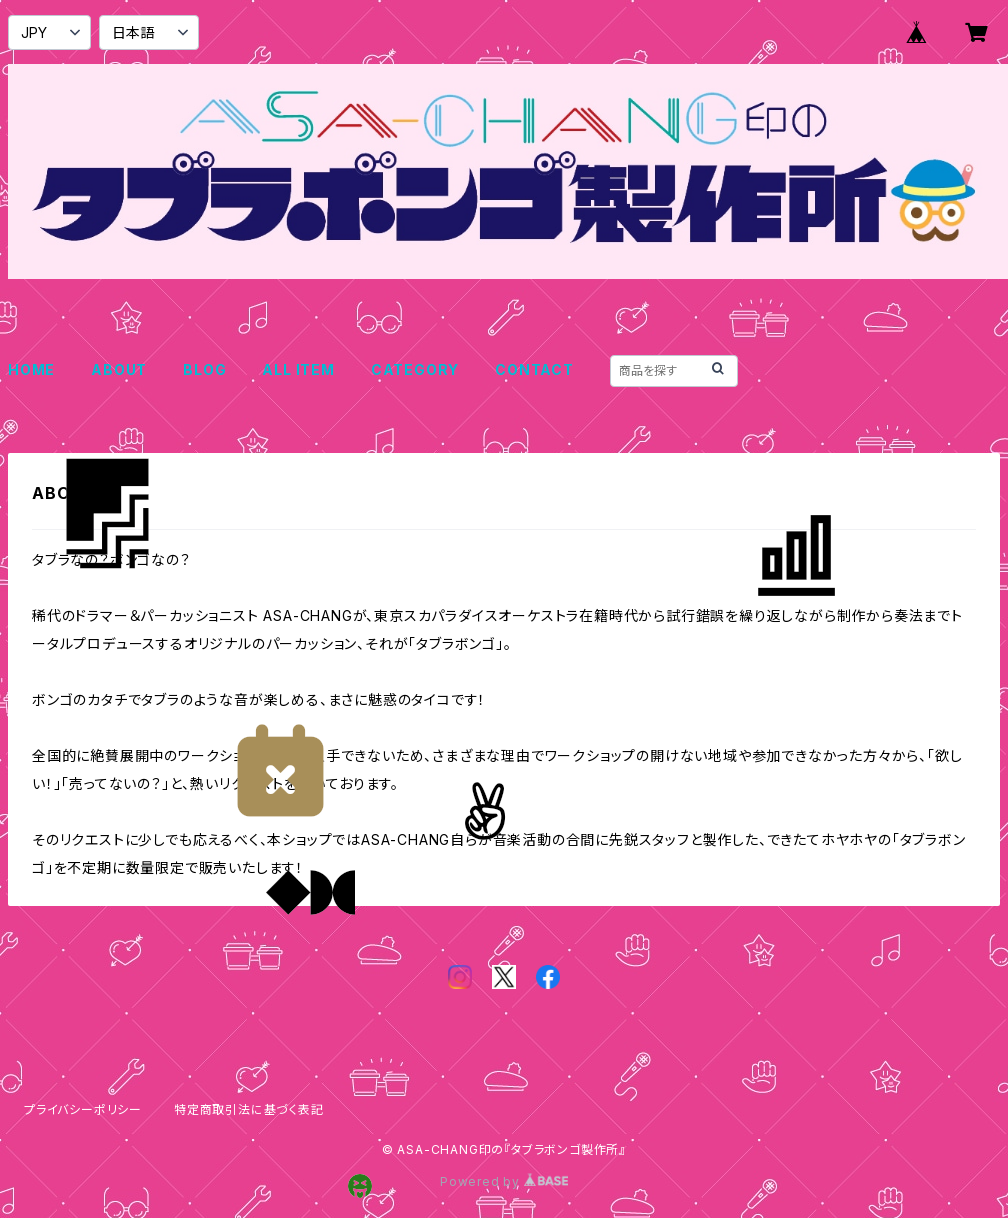 The height and width of the screenshot is (1218, 1008). I want to click on cancel or delete a scheduled event, so click(280, 773).